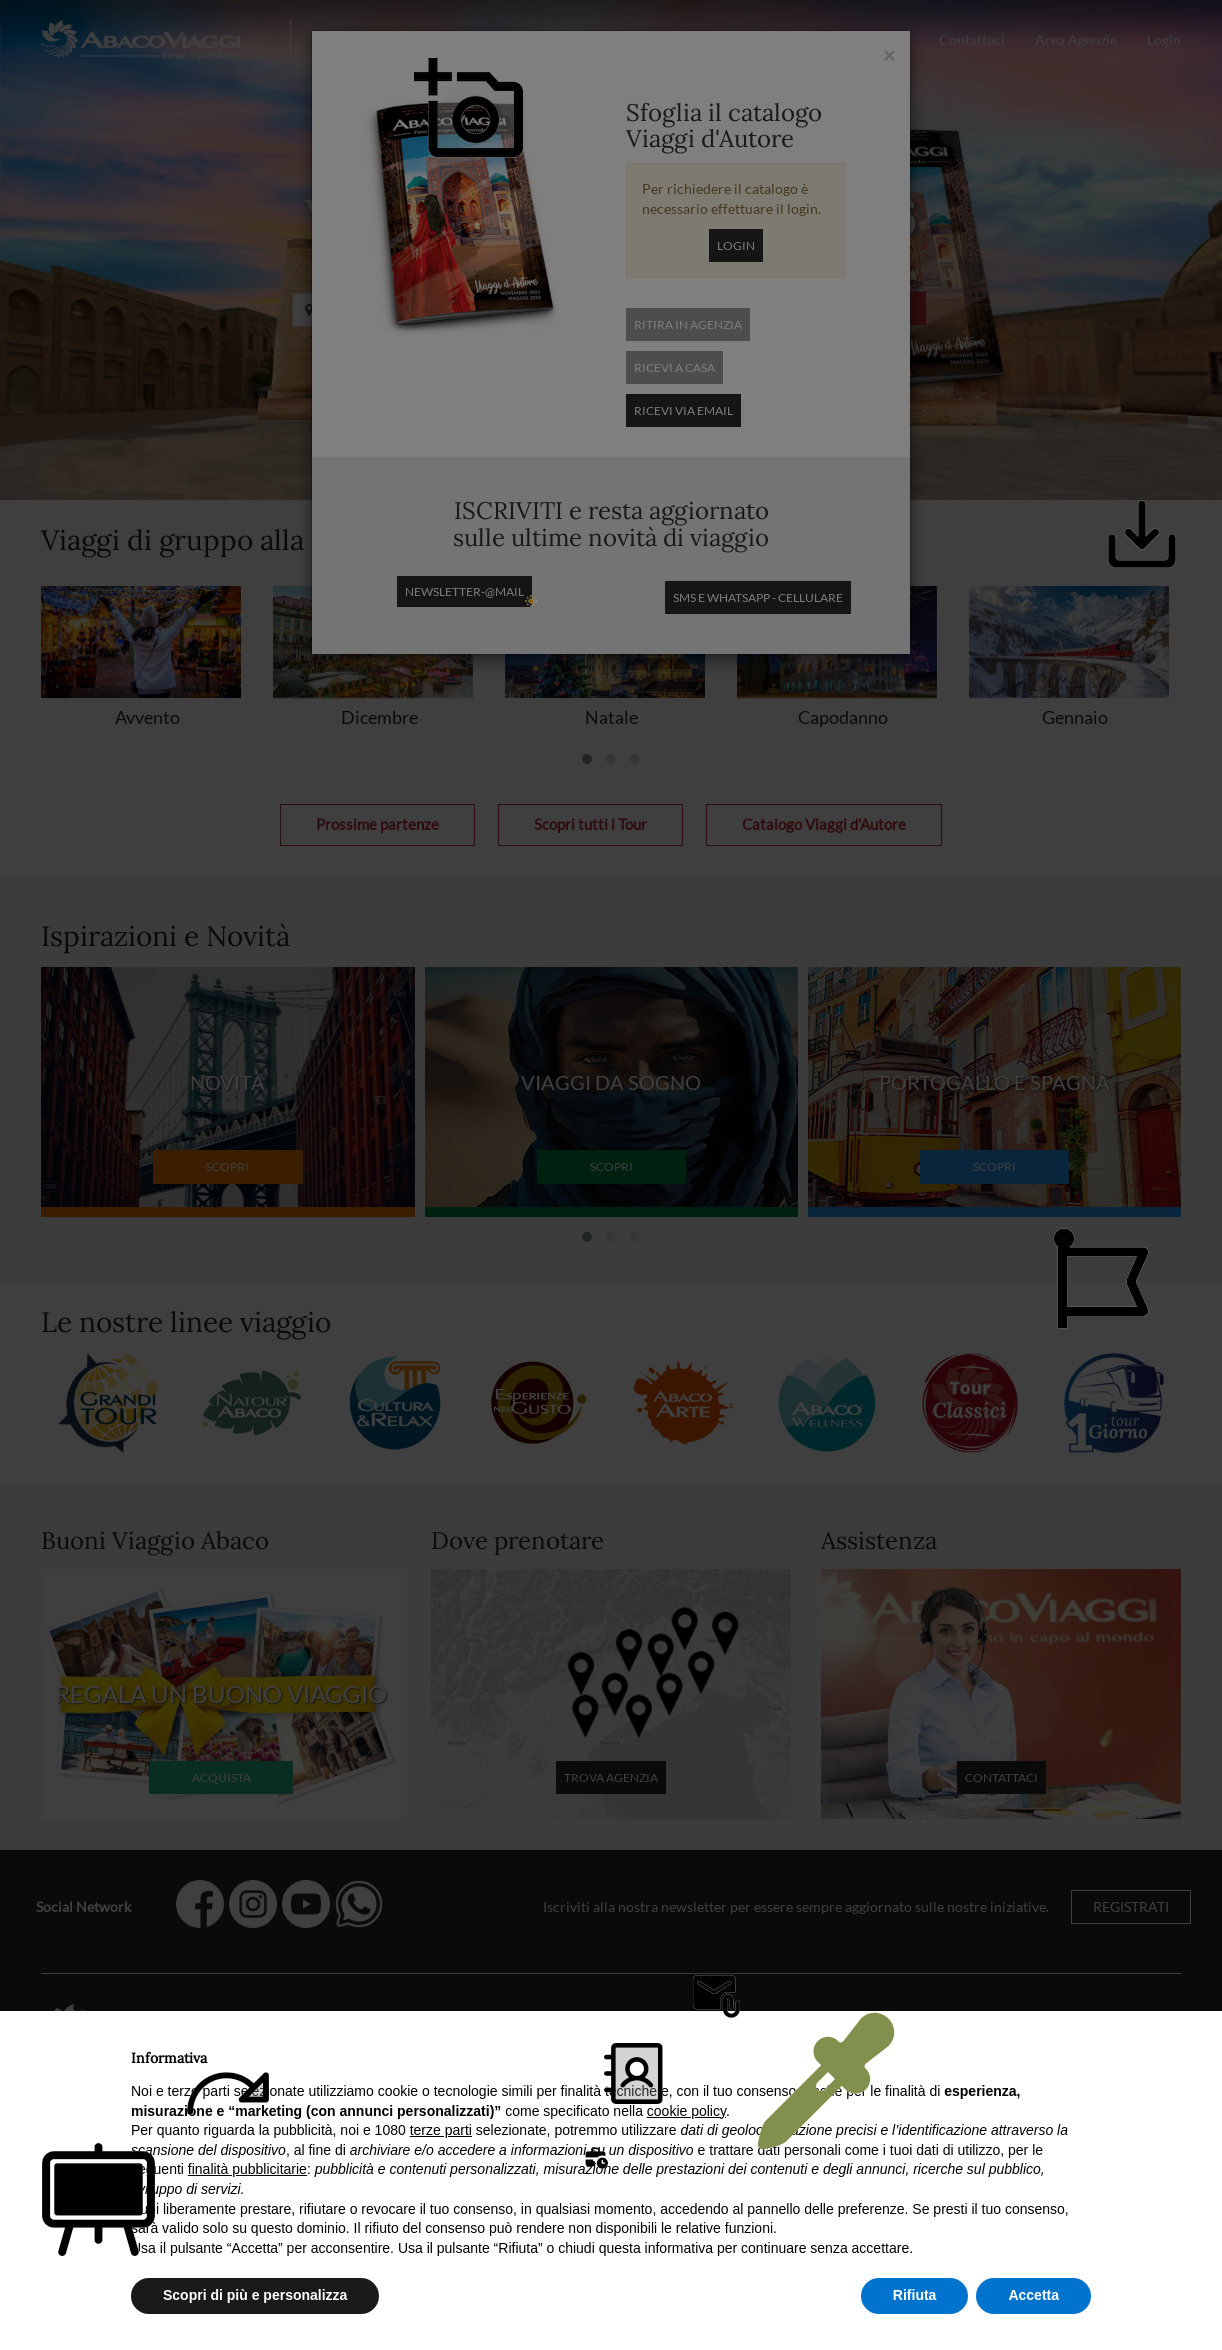  What do you see at coordinates (595, 2157) in the screenshot?
I see `view business hours or schedule` at bounding box center [595, 2157].